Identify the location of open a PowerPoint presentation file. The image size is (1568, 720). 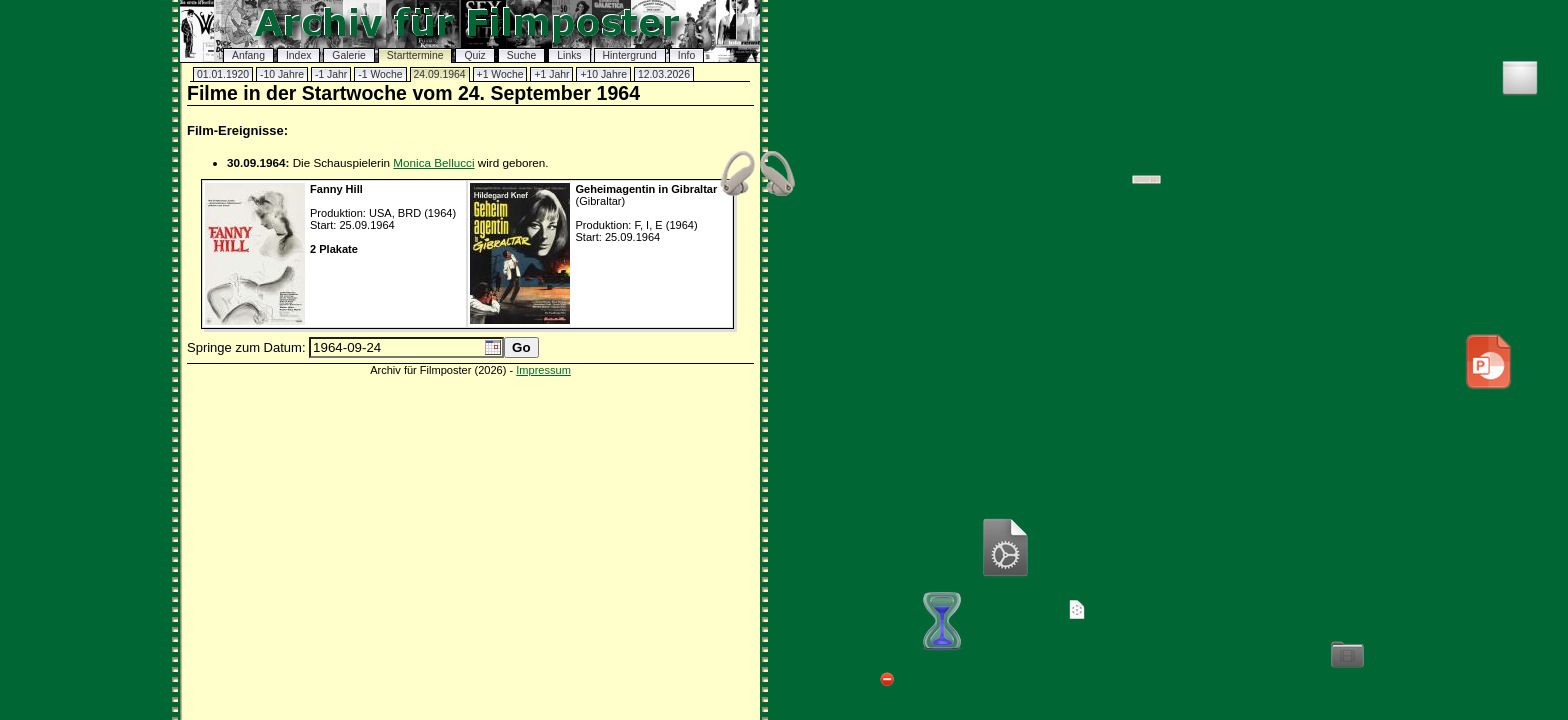
(1488, 361).